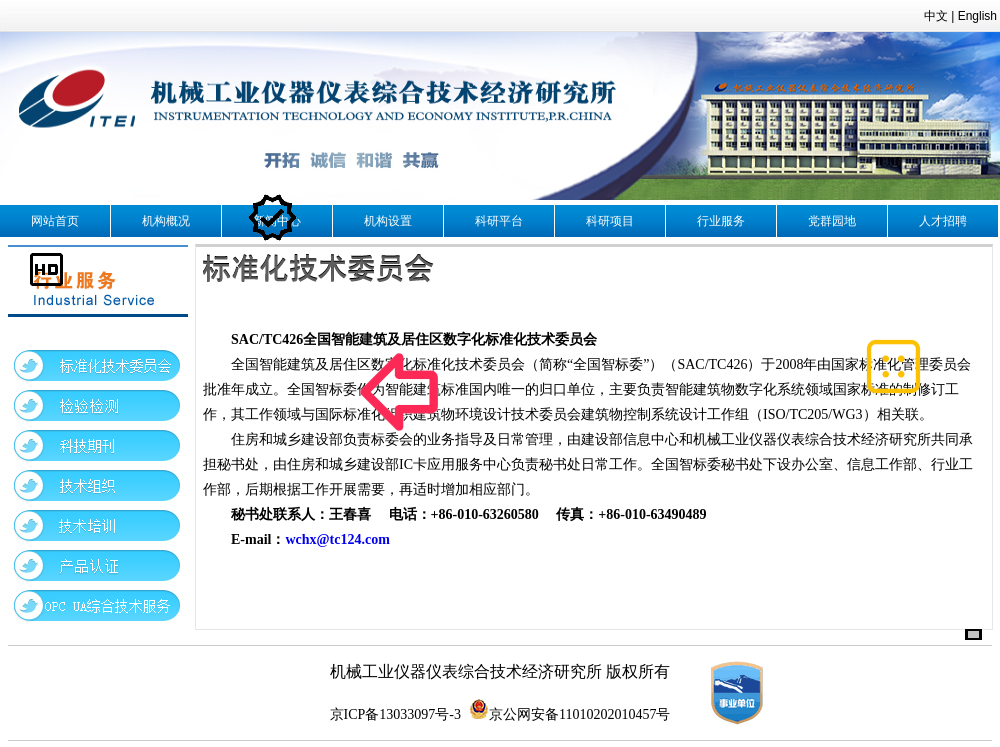  What do you see at coordinates (893, 366) in the screenshot?
I see `roll or randomize with a value of four` at bounding box center [893, 366].